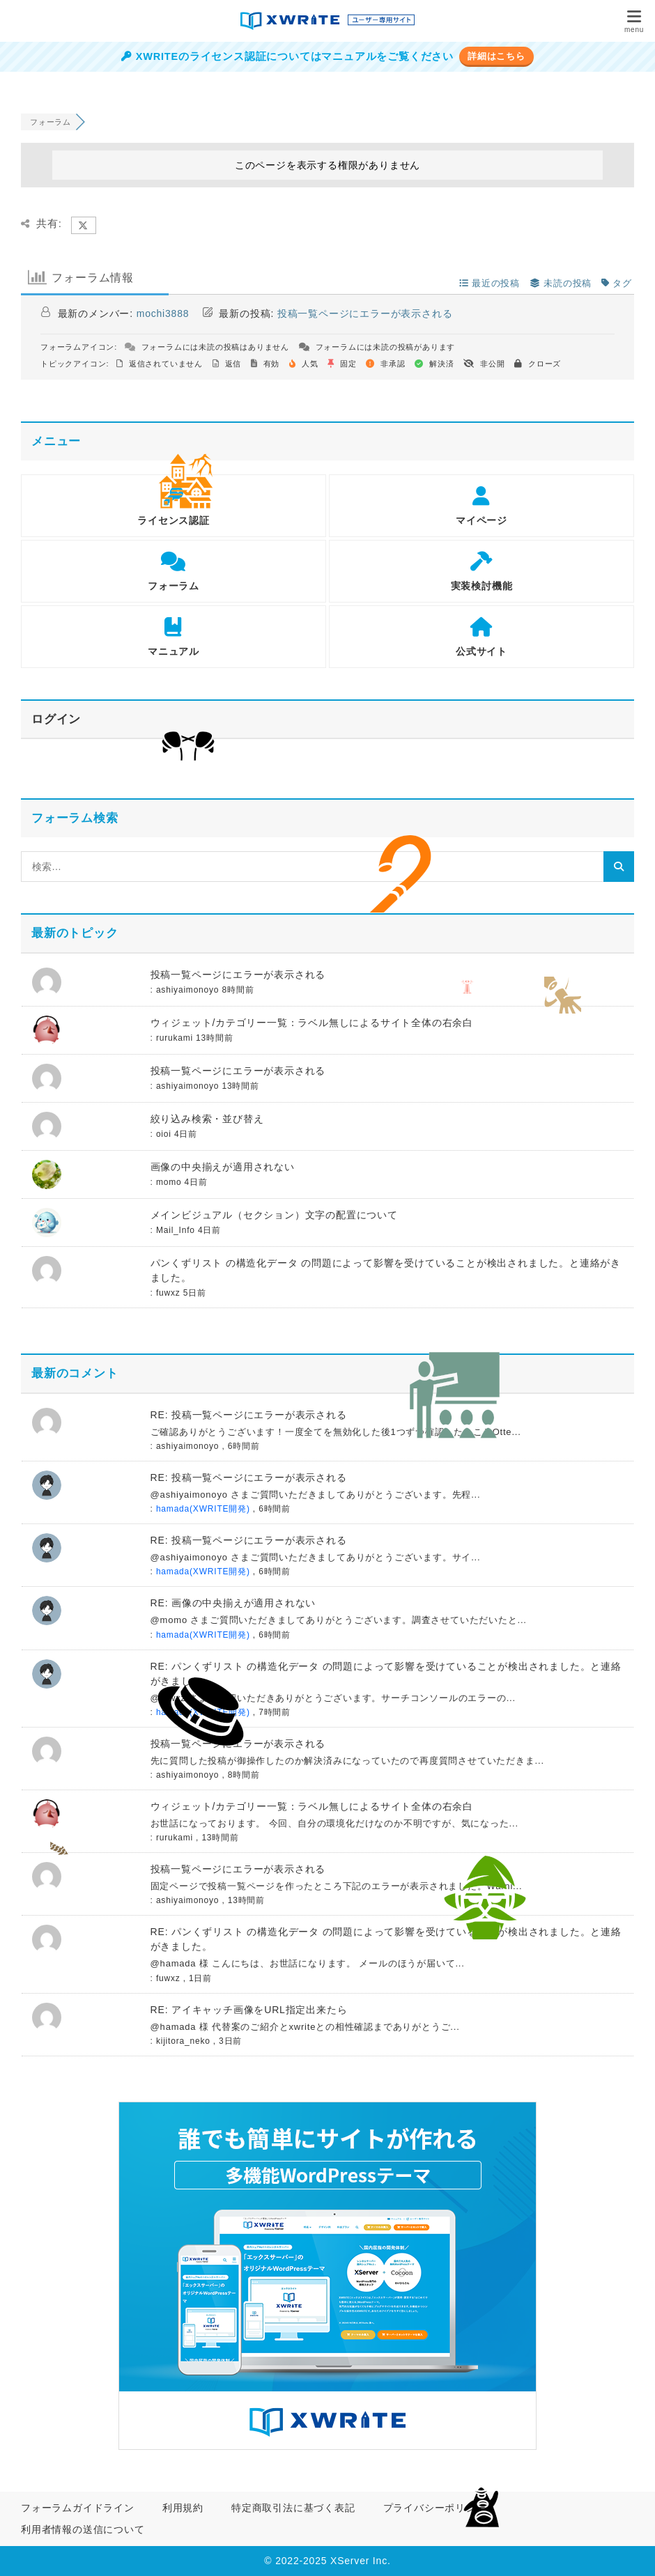 This screenshot has width=655, height=2576. I want to click on icon representing a tentacle creature or monster in a game, so click(481, 2506).